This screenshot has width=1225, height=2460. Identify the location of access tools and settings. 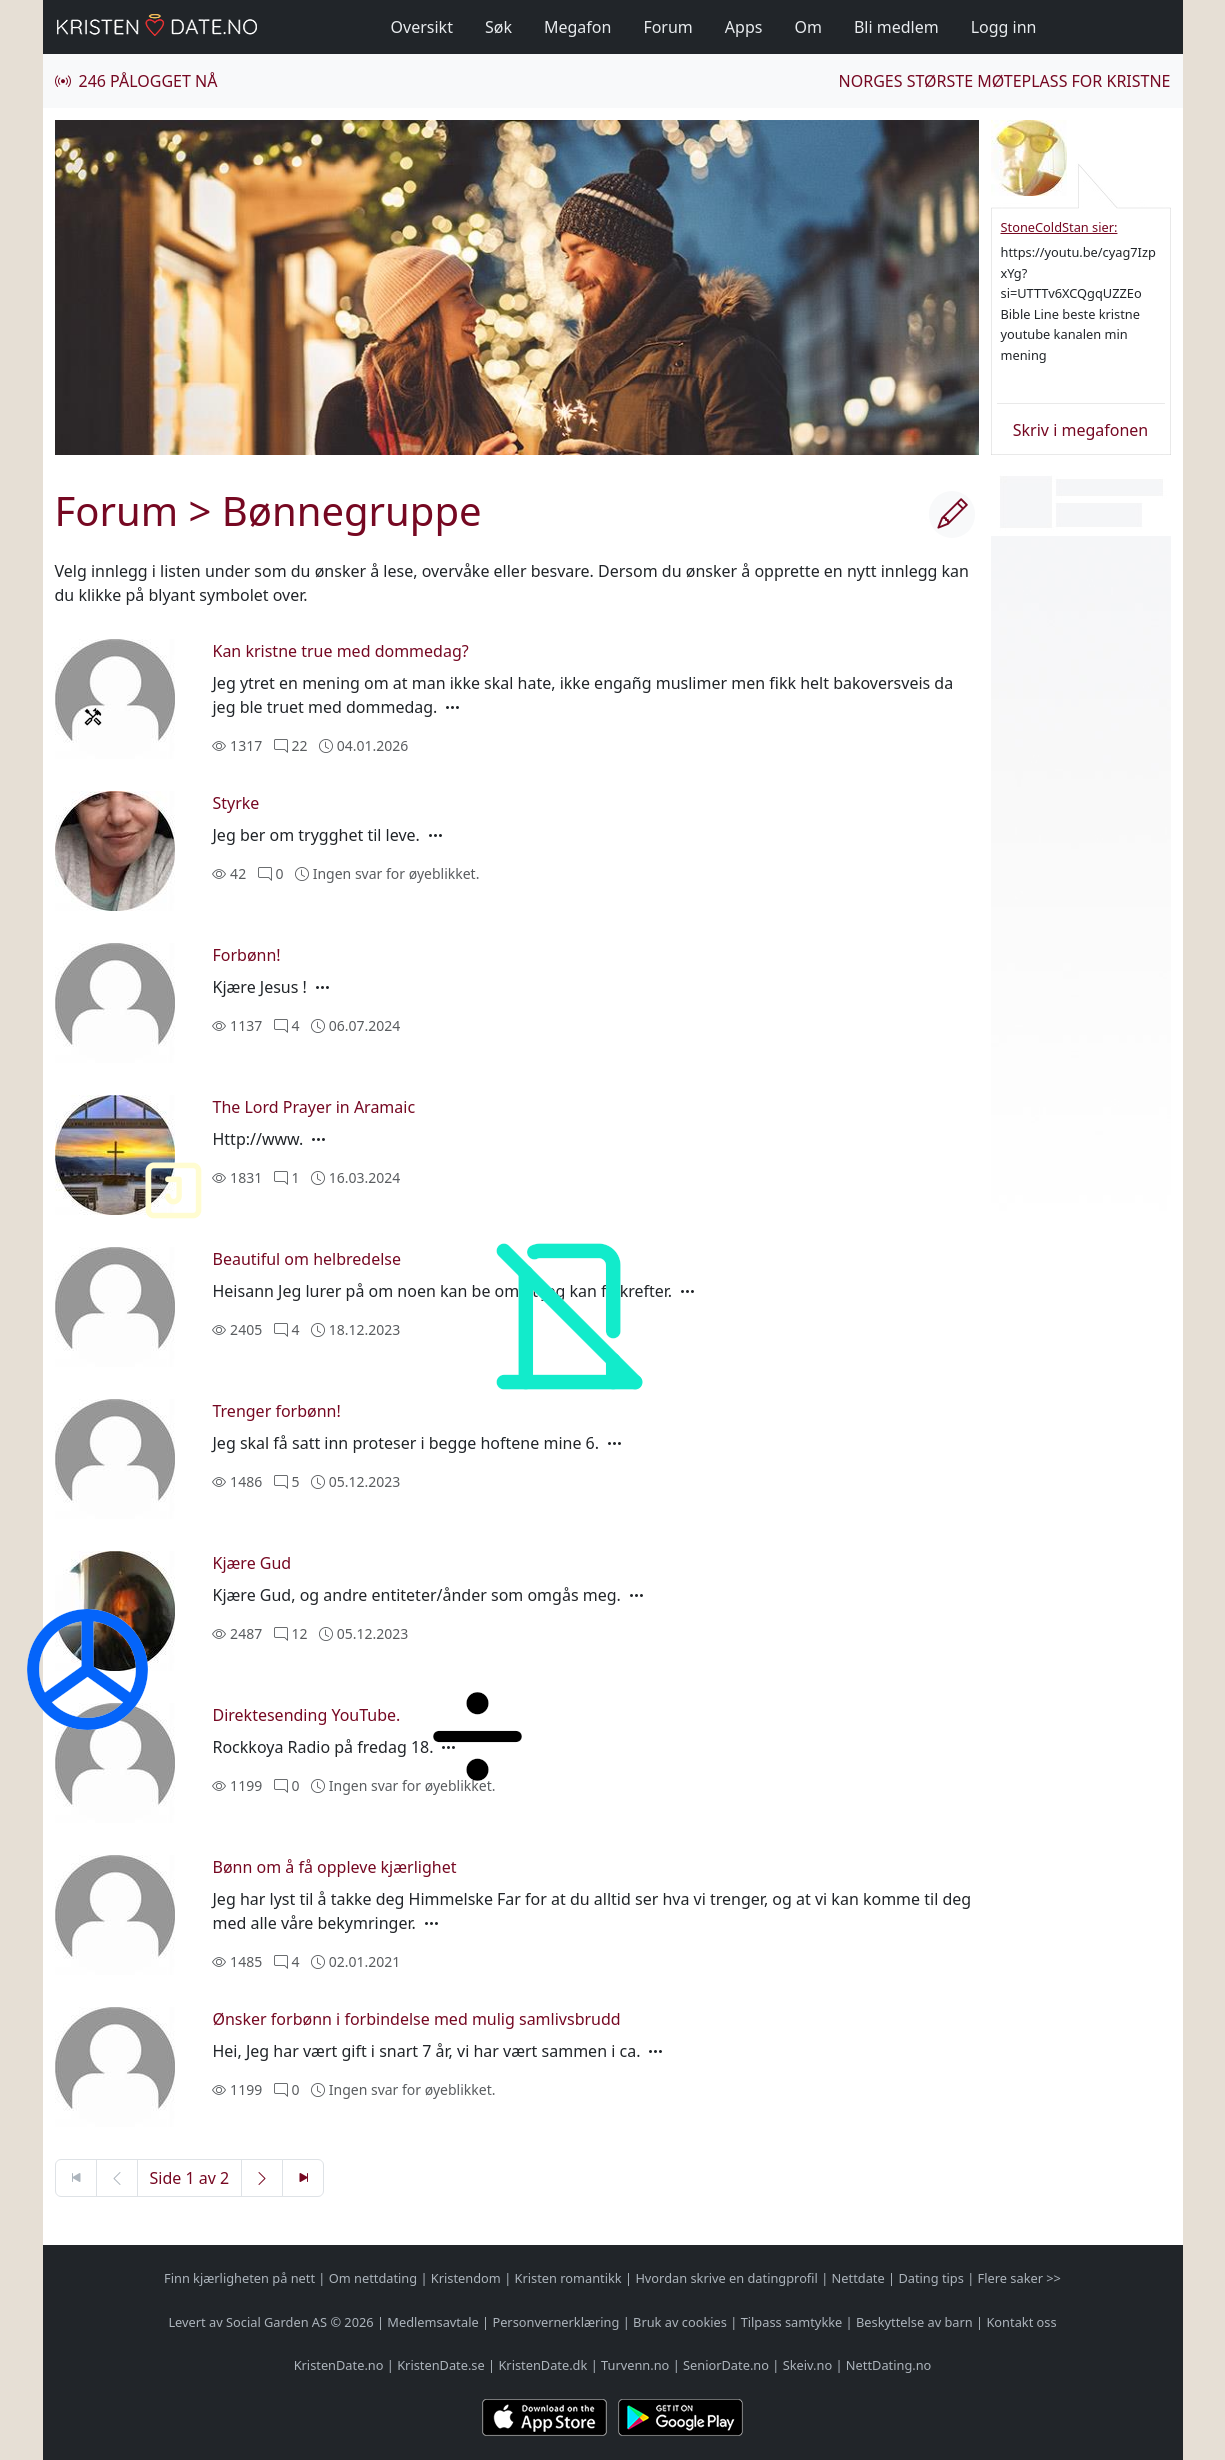
(93, 717).